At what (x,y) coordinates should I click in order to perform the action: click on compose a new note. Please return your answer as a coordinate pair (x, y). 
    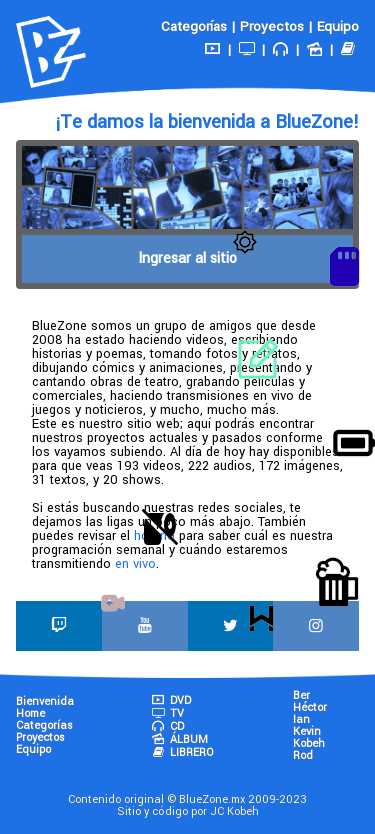
    Looking at the image, I should click on (257, 359).